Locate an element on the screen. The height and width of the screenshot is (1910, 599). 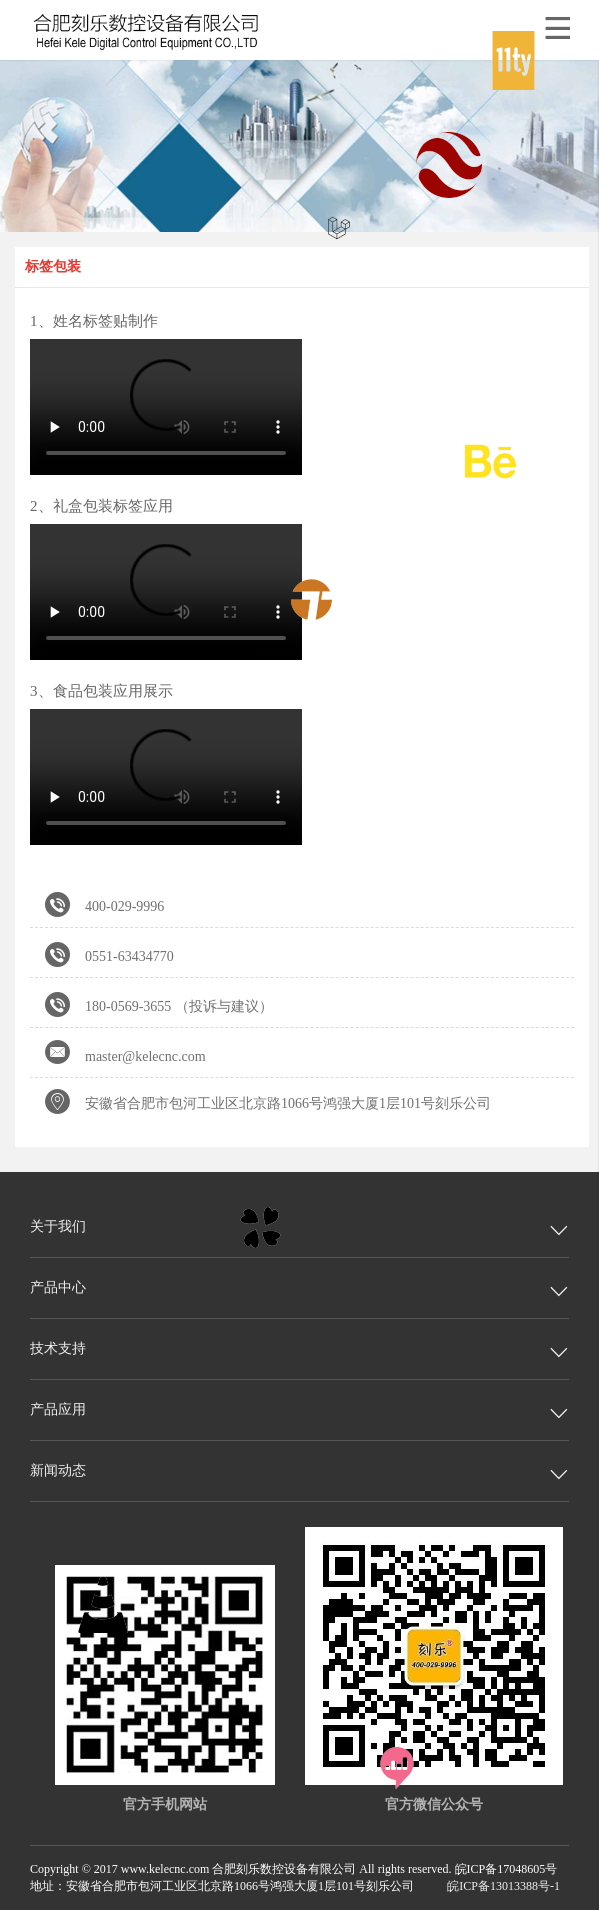
4chan logo is located at coordinates (260, 1227).